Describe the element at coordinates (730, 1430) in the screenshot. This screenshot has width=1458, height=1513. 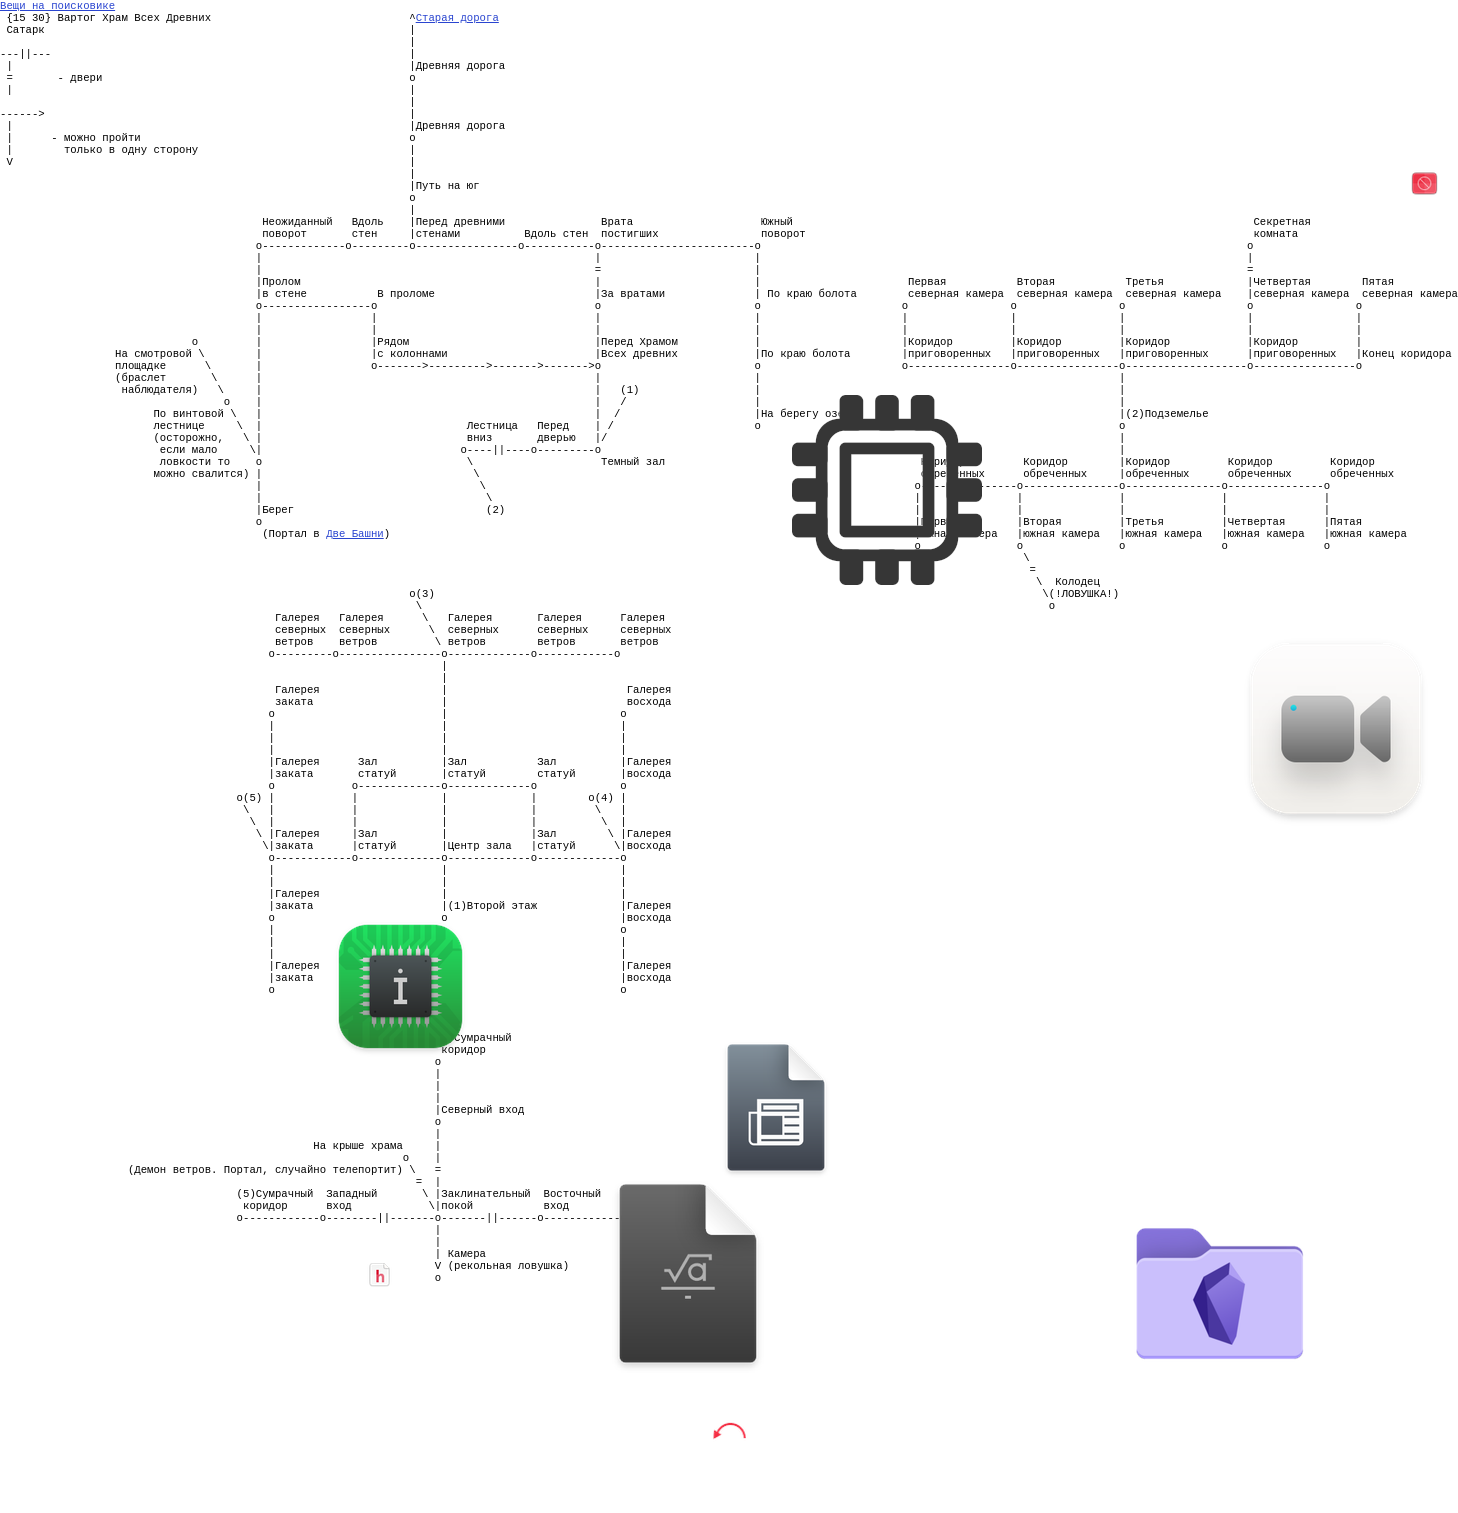
I see `undo the last action` at that location.